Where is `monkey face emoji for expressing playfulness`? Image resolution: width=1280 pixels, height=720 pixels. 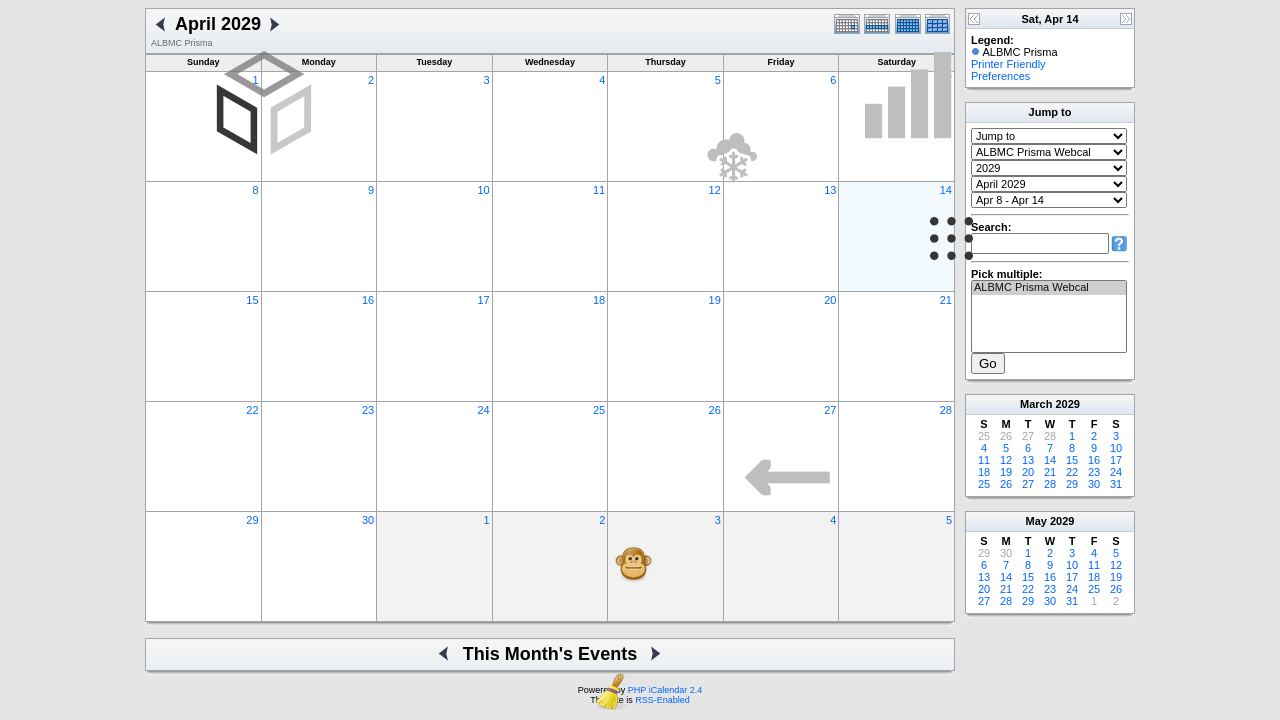 monkey face emoji for expressing playfulness is located at coordinates (633, 563).